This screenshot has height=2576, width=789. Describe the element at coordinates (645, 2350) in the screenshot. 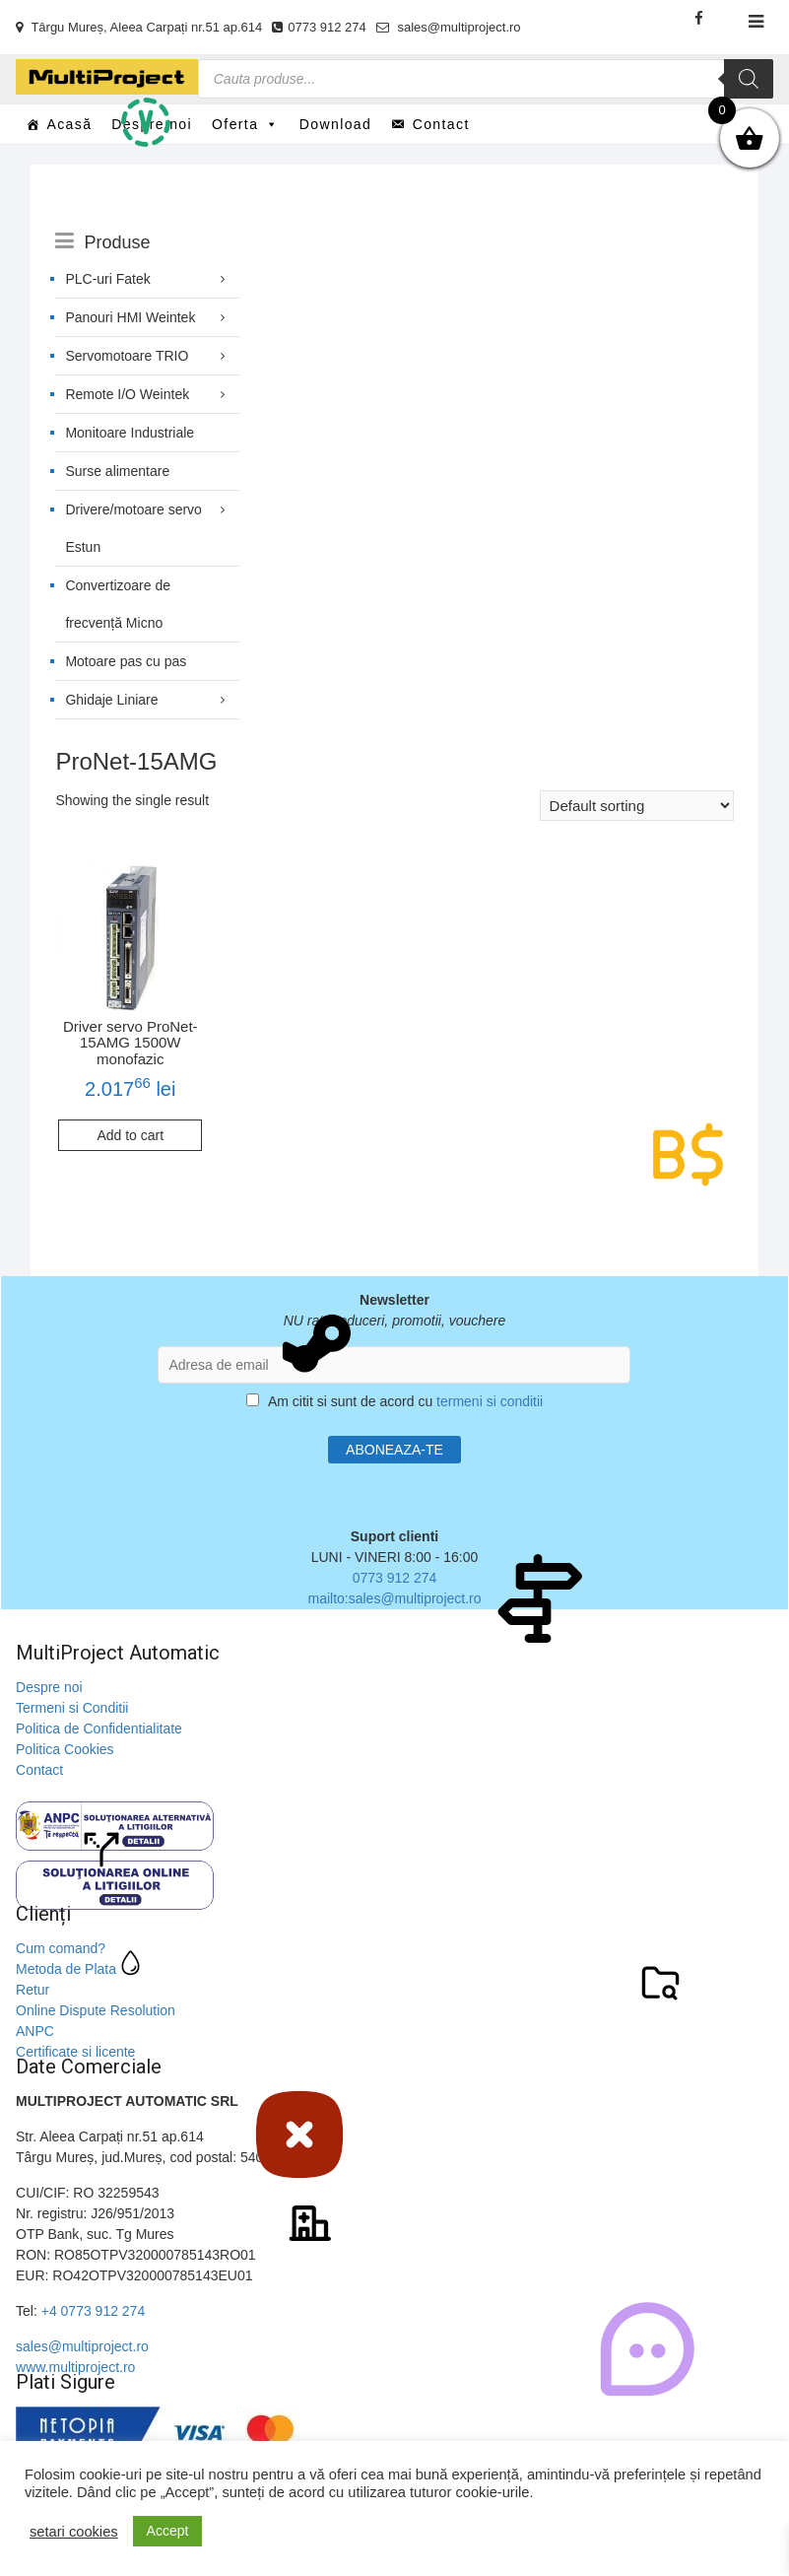

I see `open chat or messaging` at that location.